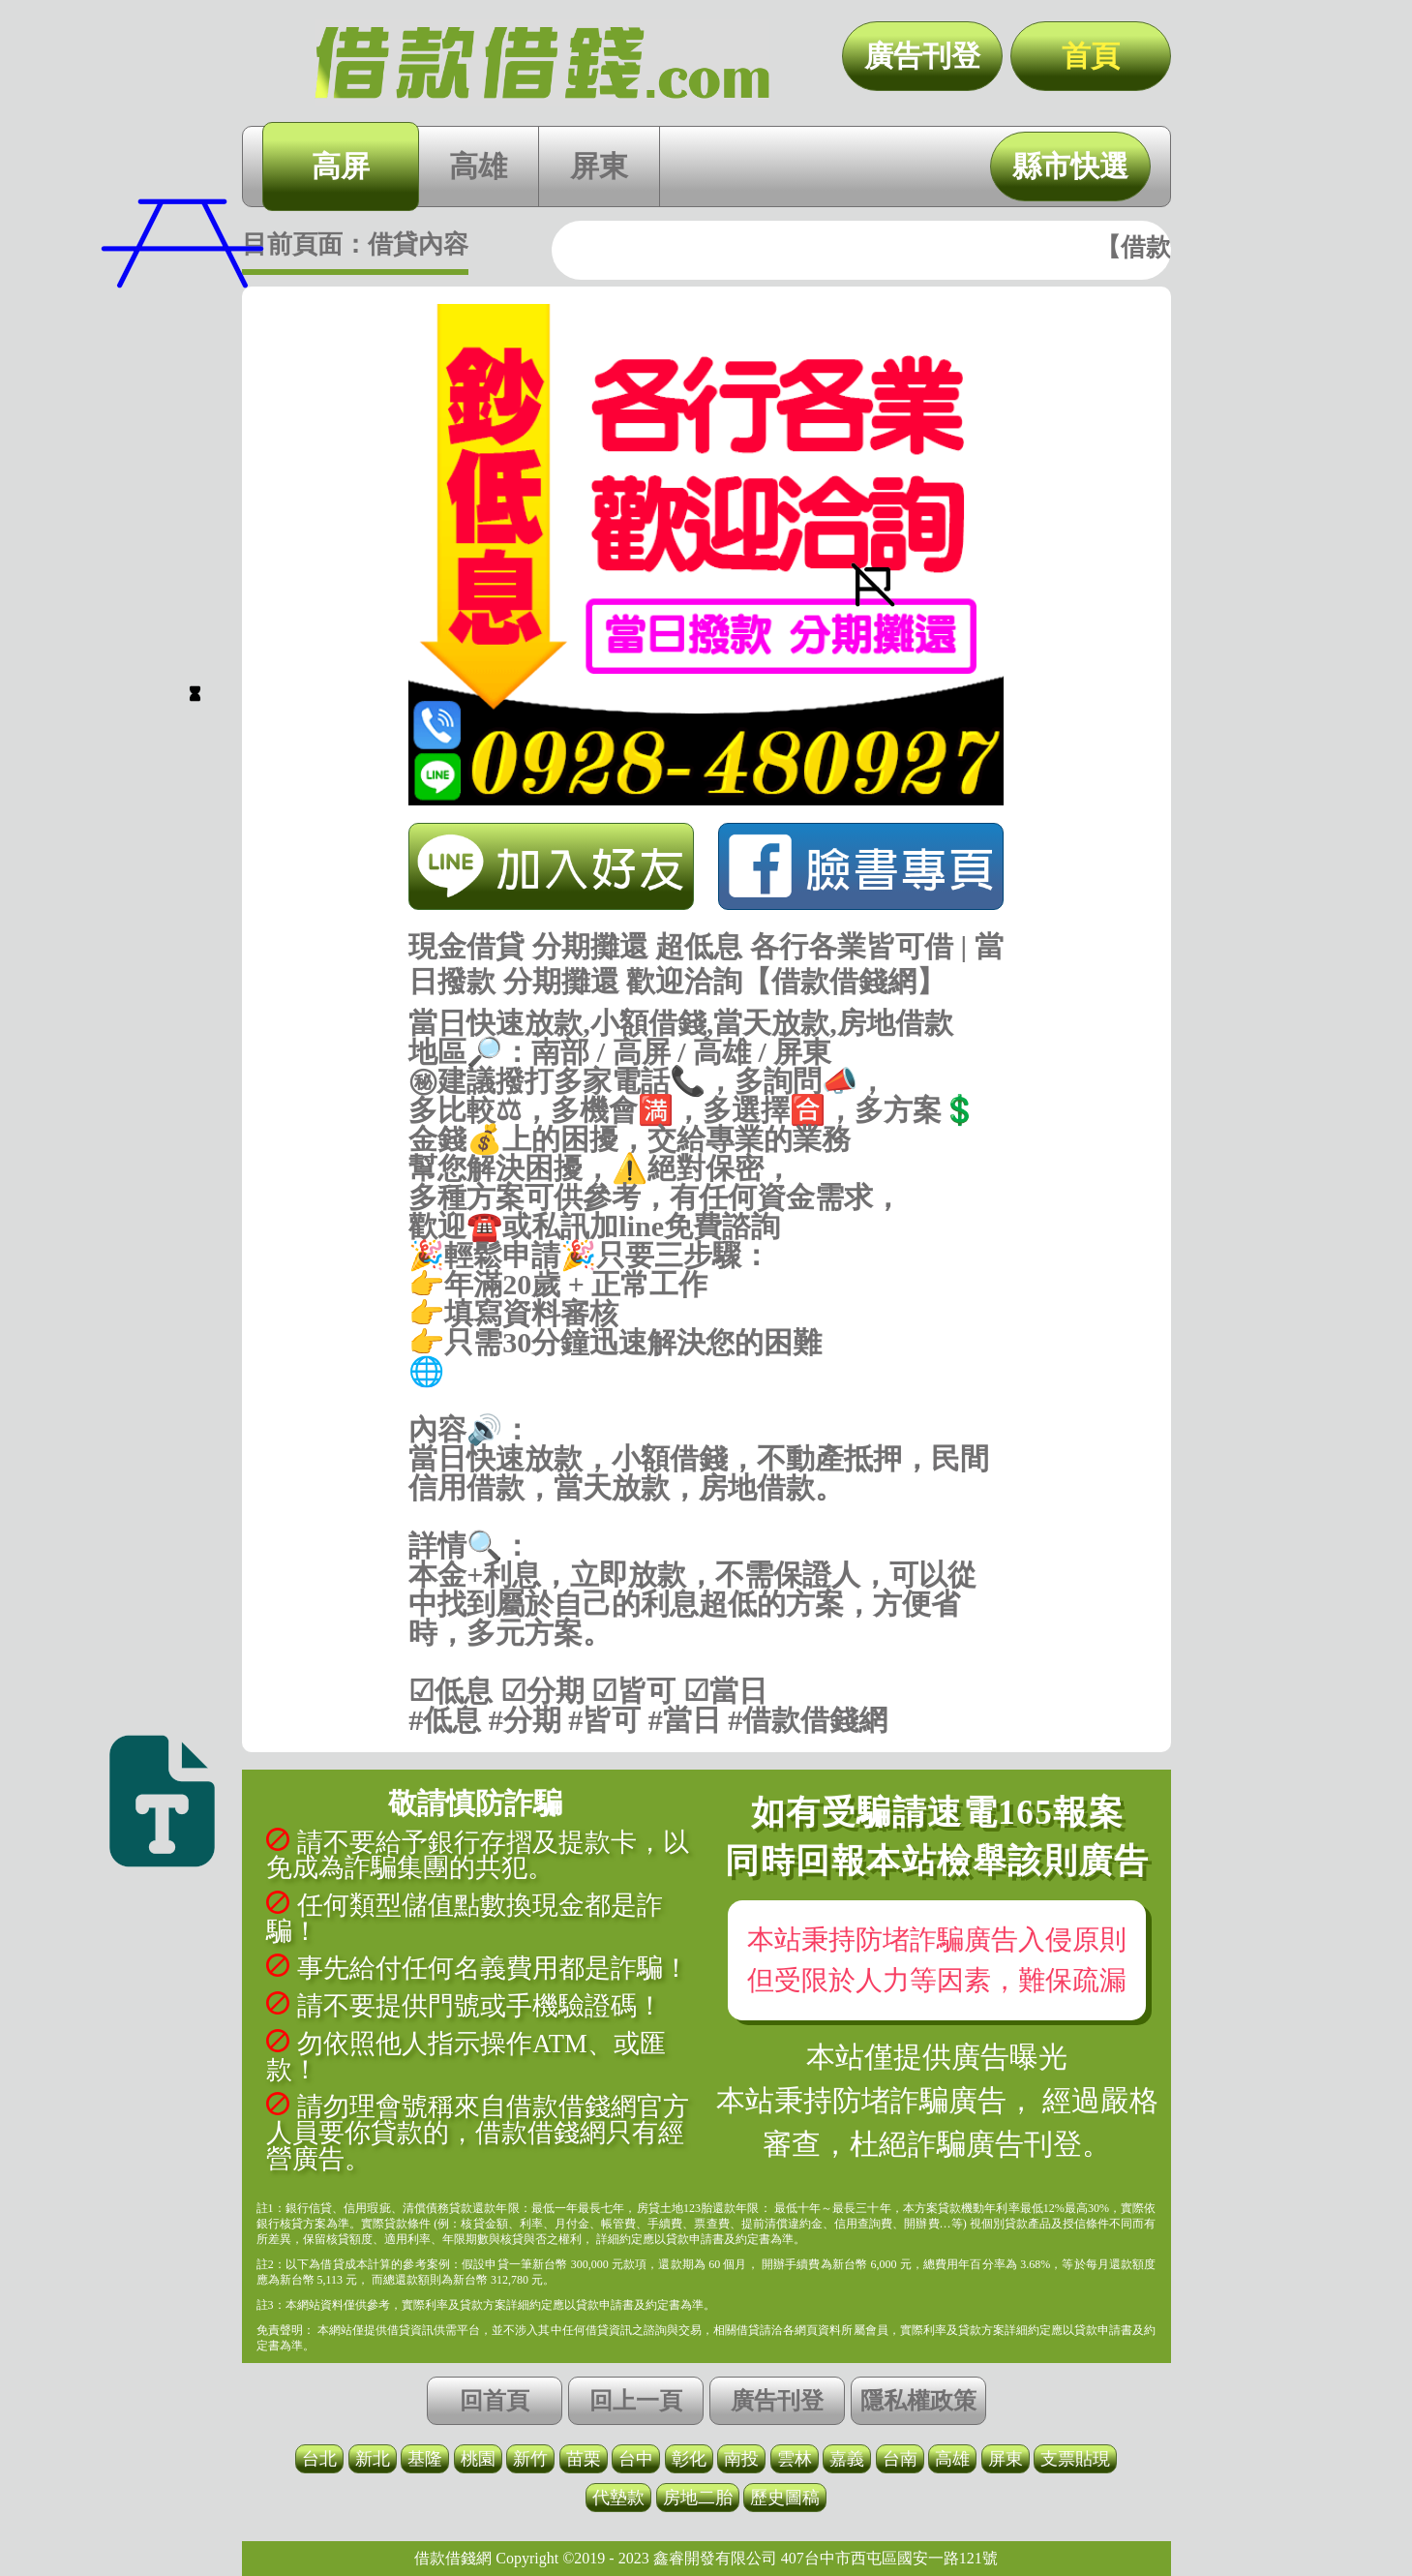  I want to click on view nearby picnic areas, so click(182, 243).